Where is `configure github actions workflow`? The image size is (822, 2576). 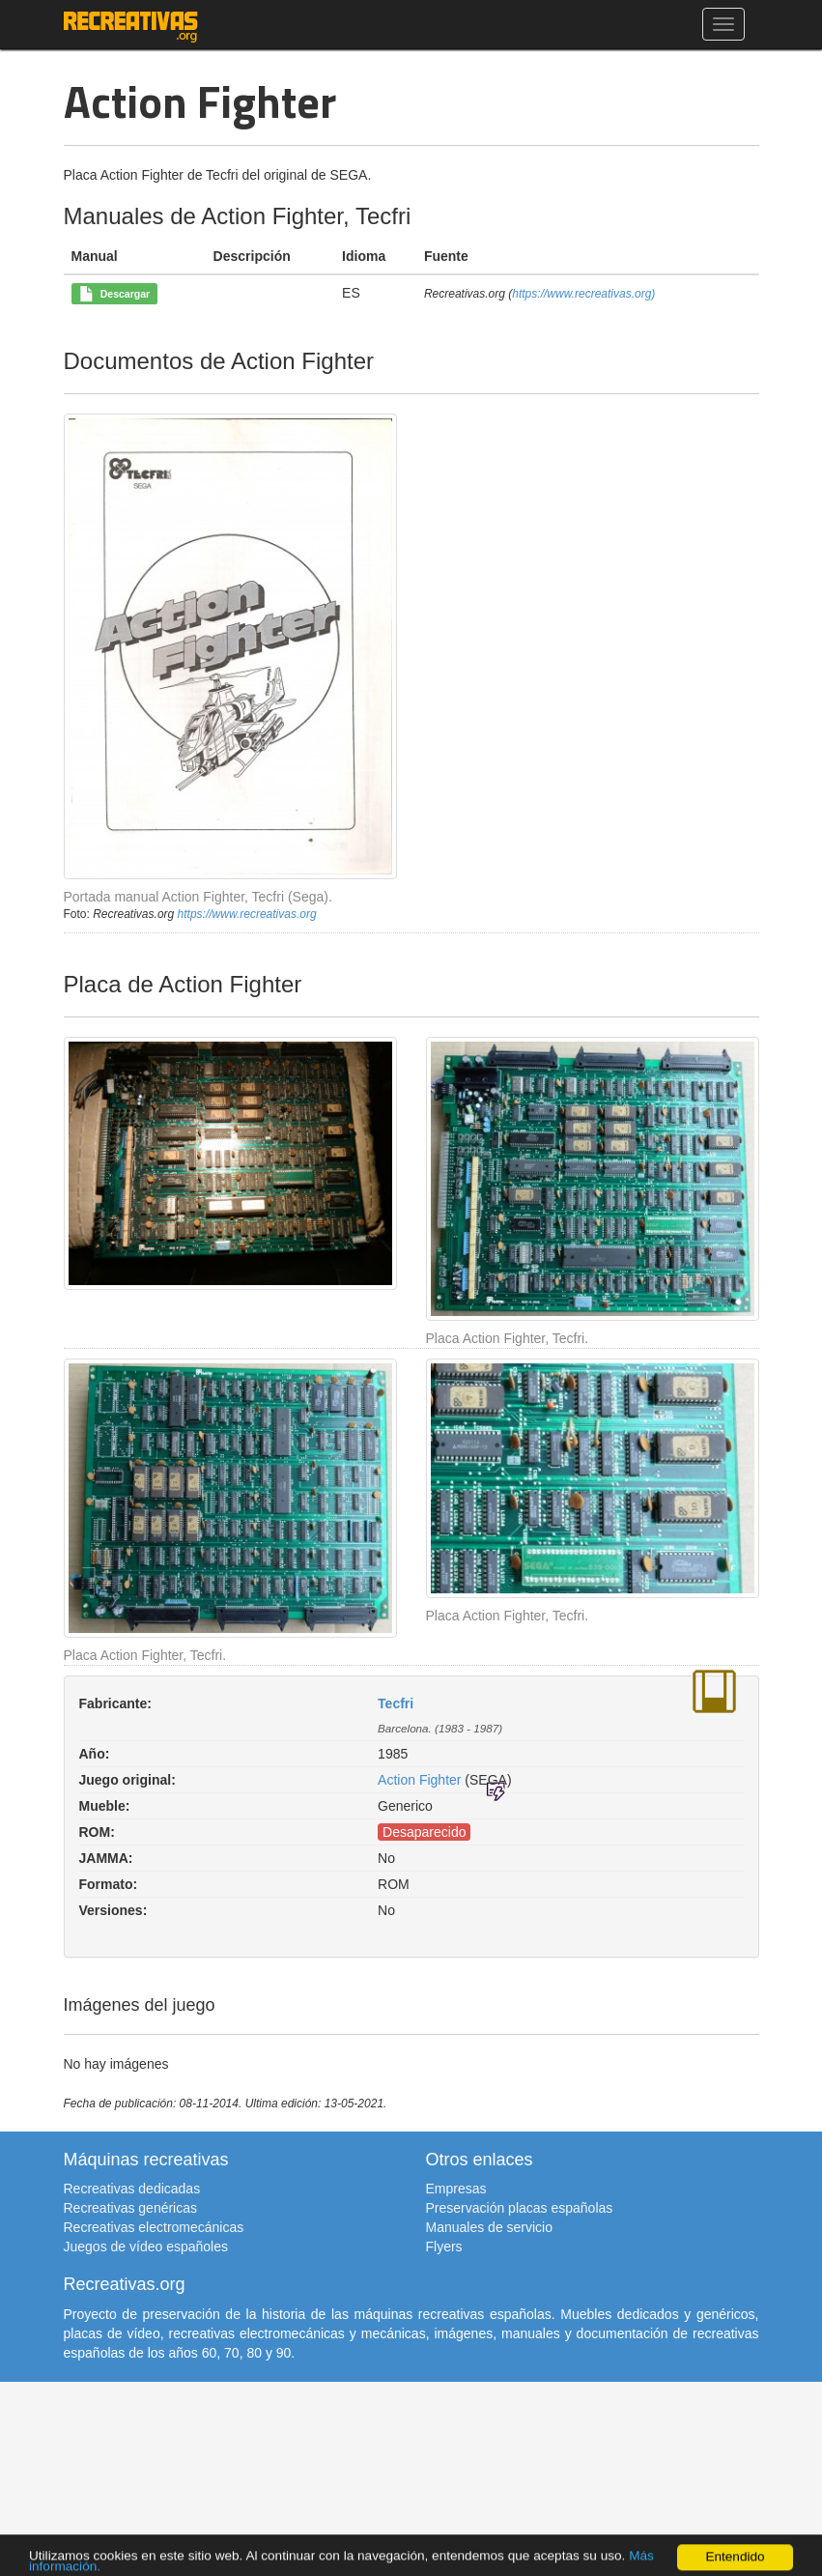 configure github actions workflow is located at coordinates (495, 1791).